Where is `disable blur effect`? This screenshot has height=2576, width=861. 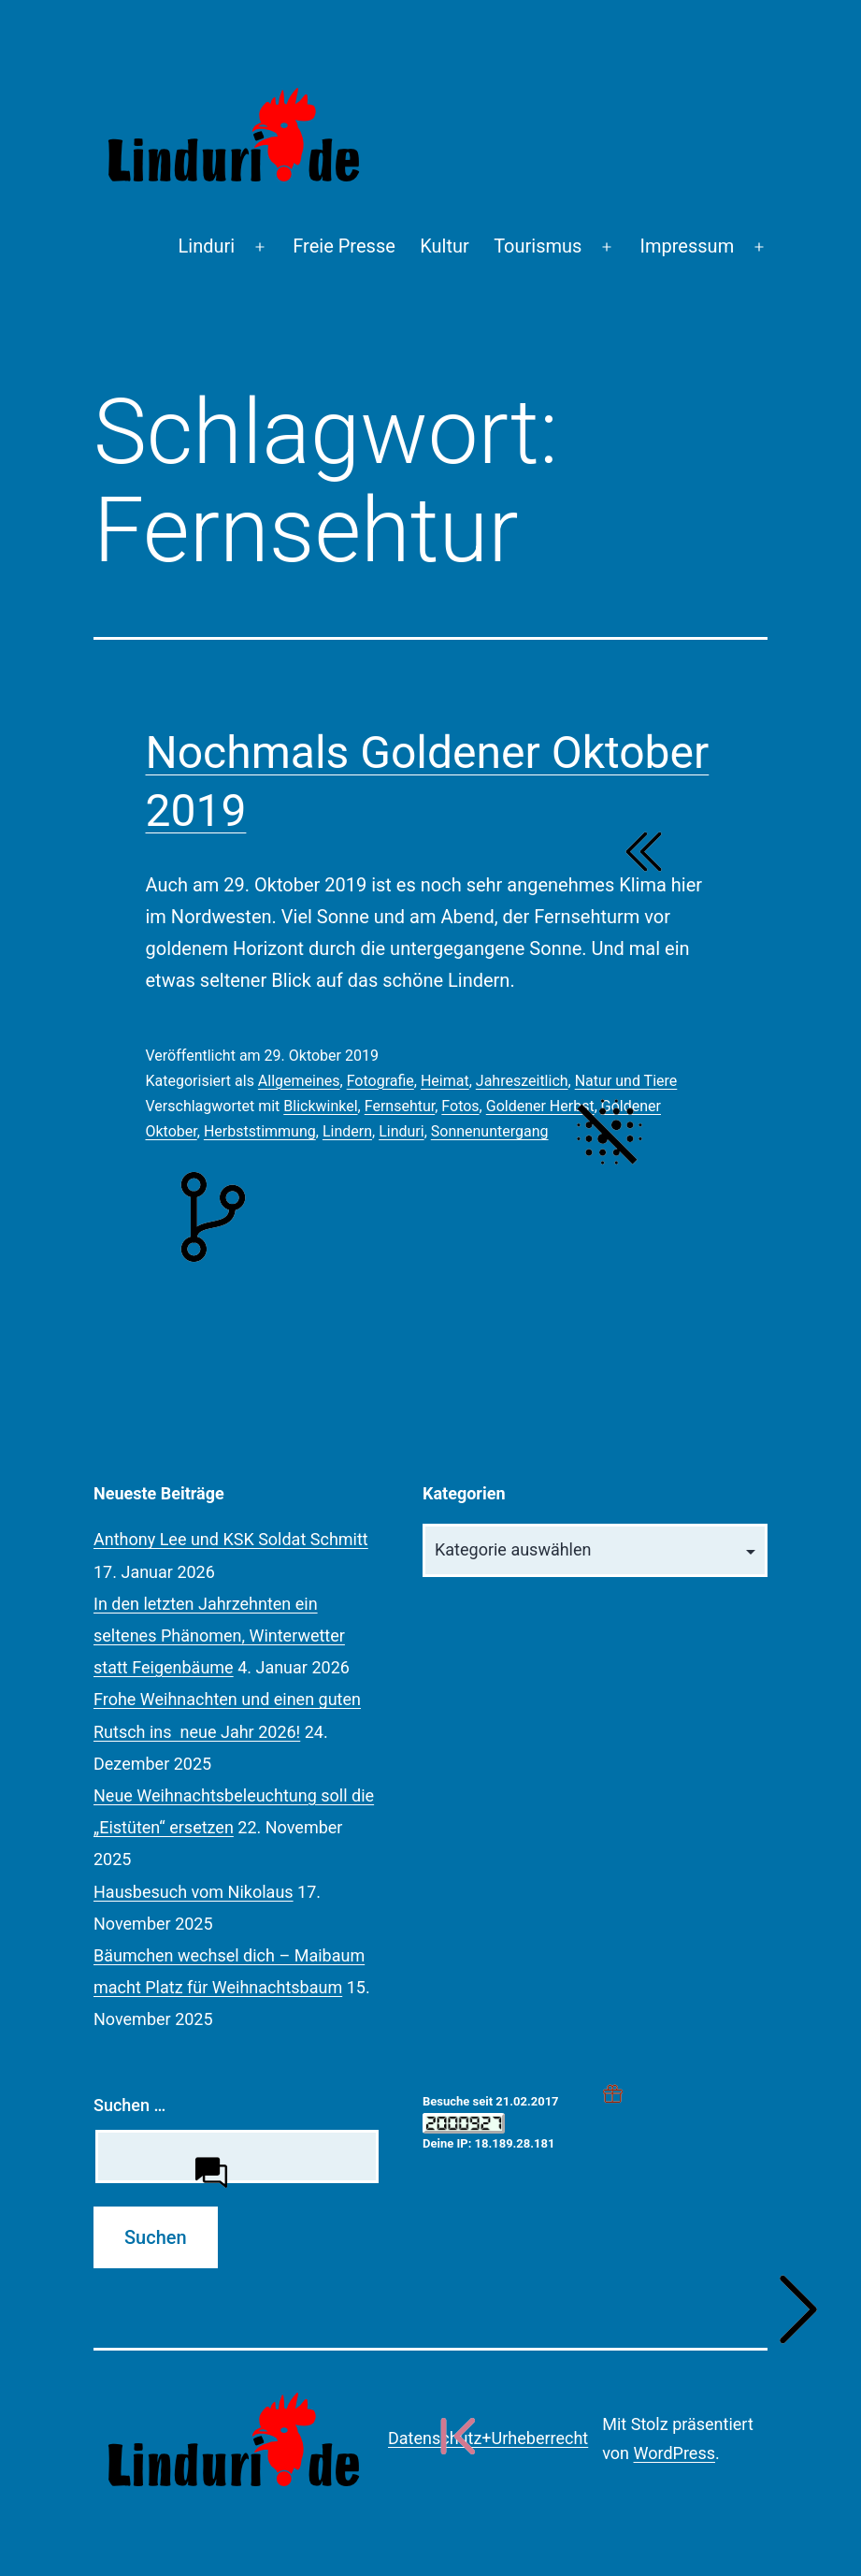
disable blur effect is located at coordinates (610, 1132).